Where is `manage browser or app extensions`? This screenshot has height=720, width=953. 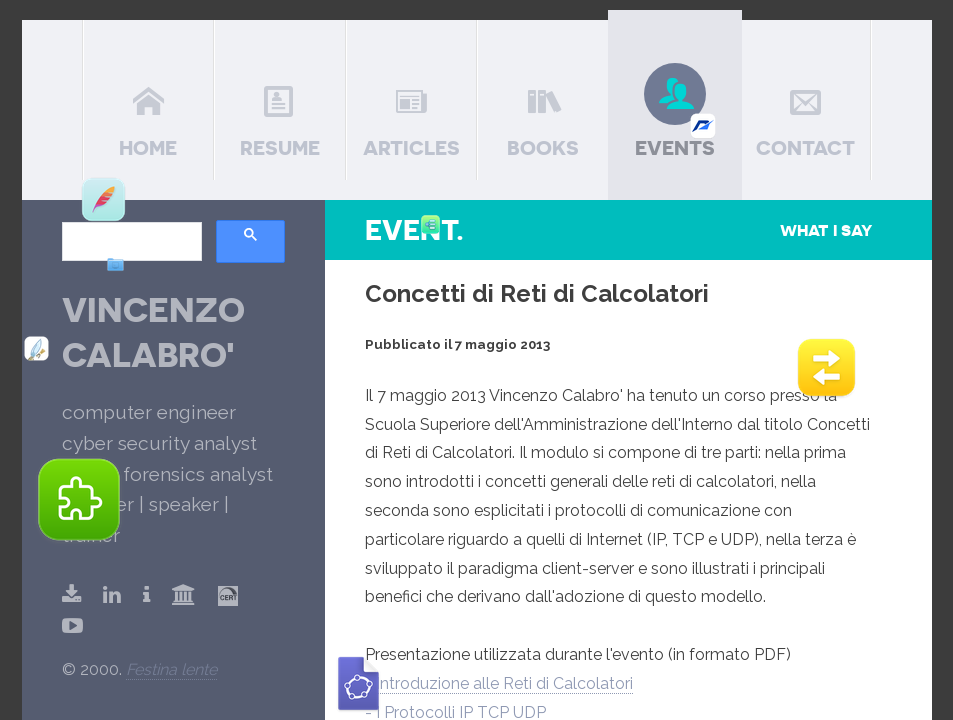
manage browser or app extensions is located at coordinates (79, 501).